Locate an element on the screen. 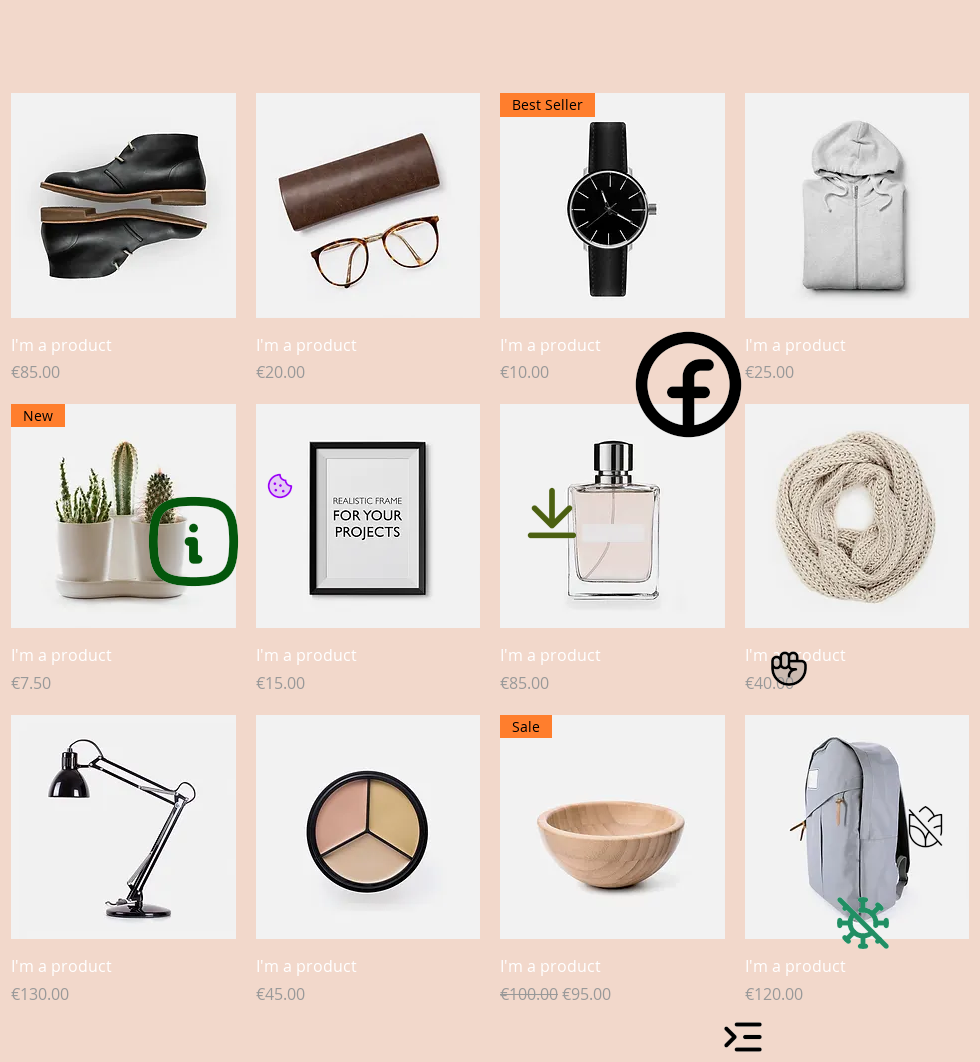  indicates gluten-free or grain-free option is located at coordinates (925, 827).